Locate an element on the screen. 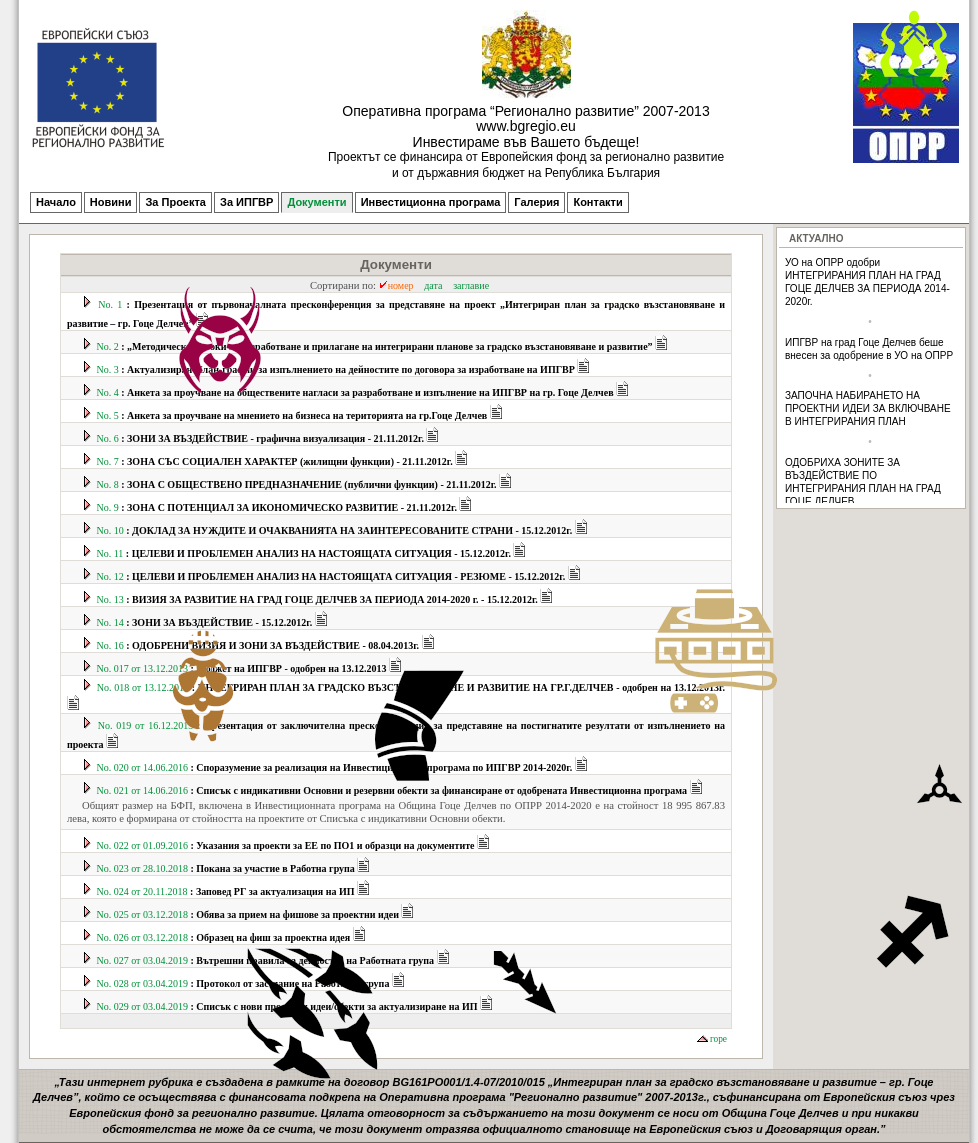  launch multiple projectile attack is located at coordinates (313, 1014).